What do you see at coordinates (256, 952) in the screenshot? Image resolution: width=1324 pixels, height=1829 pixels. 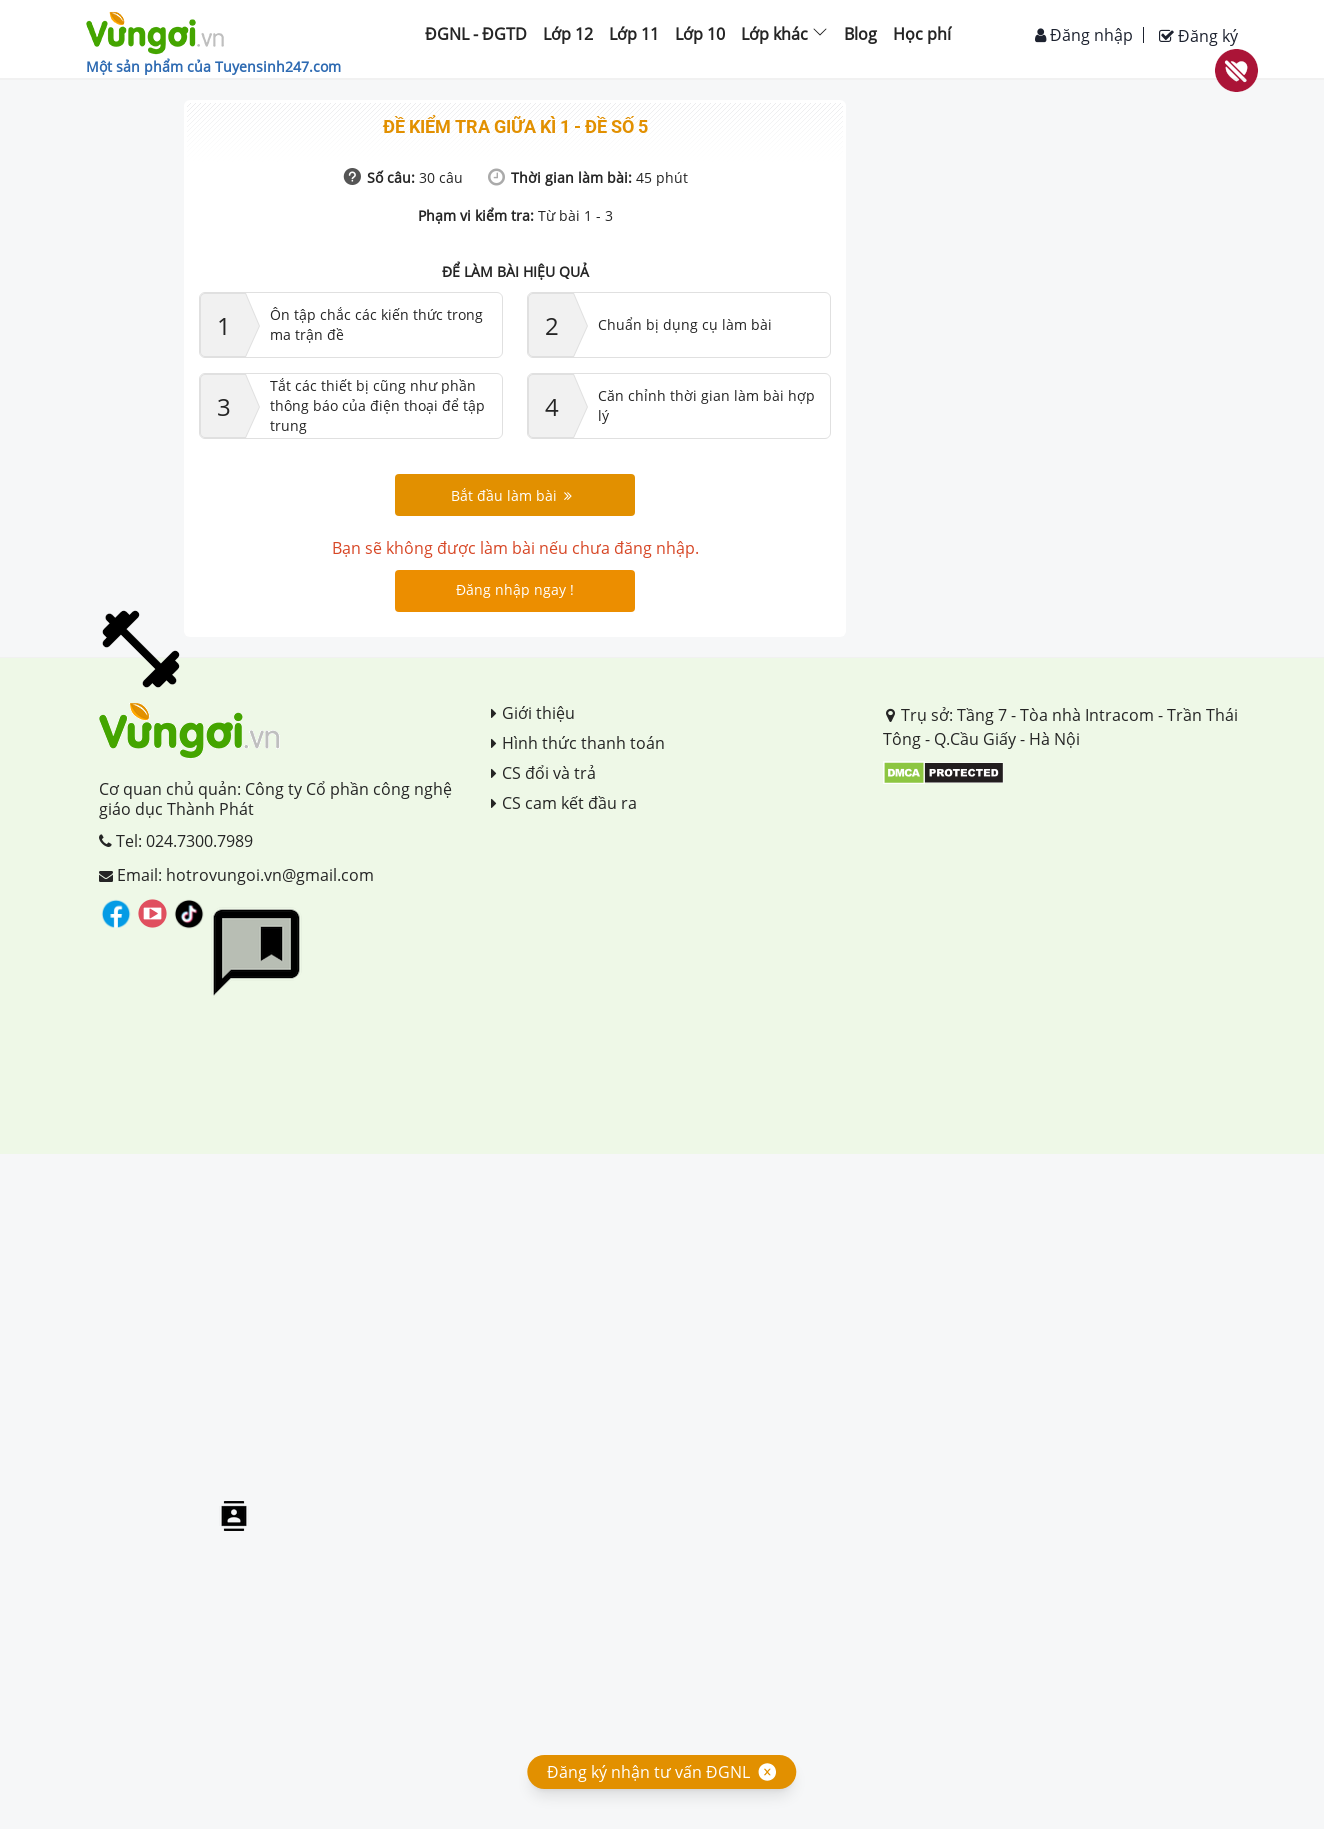 I see `access your saved messages` at bounding box center [256, 952].